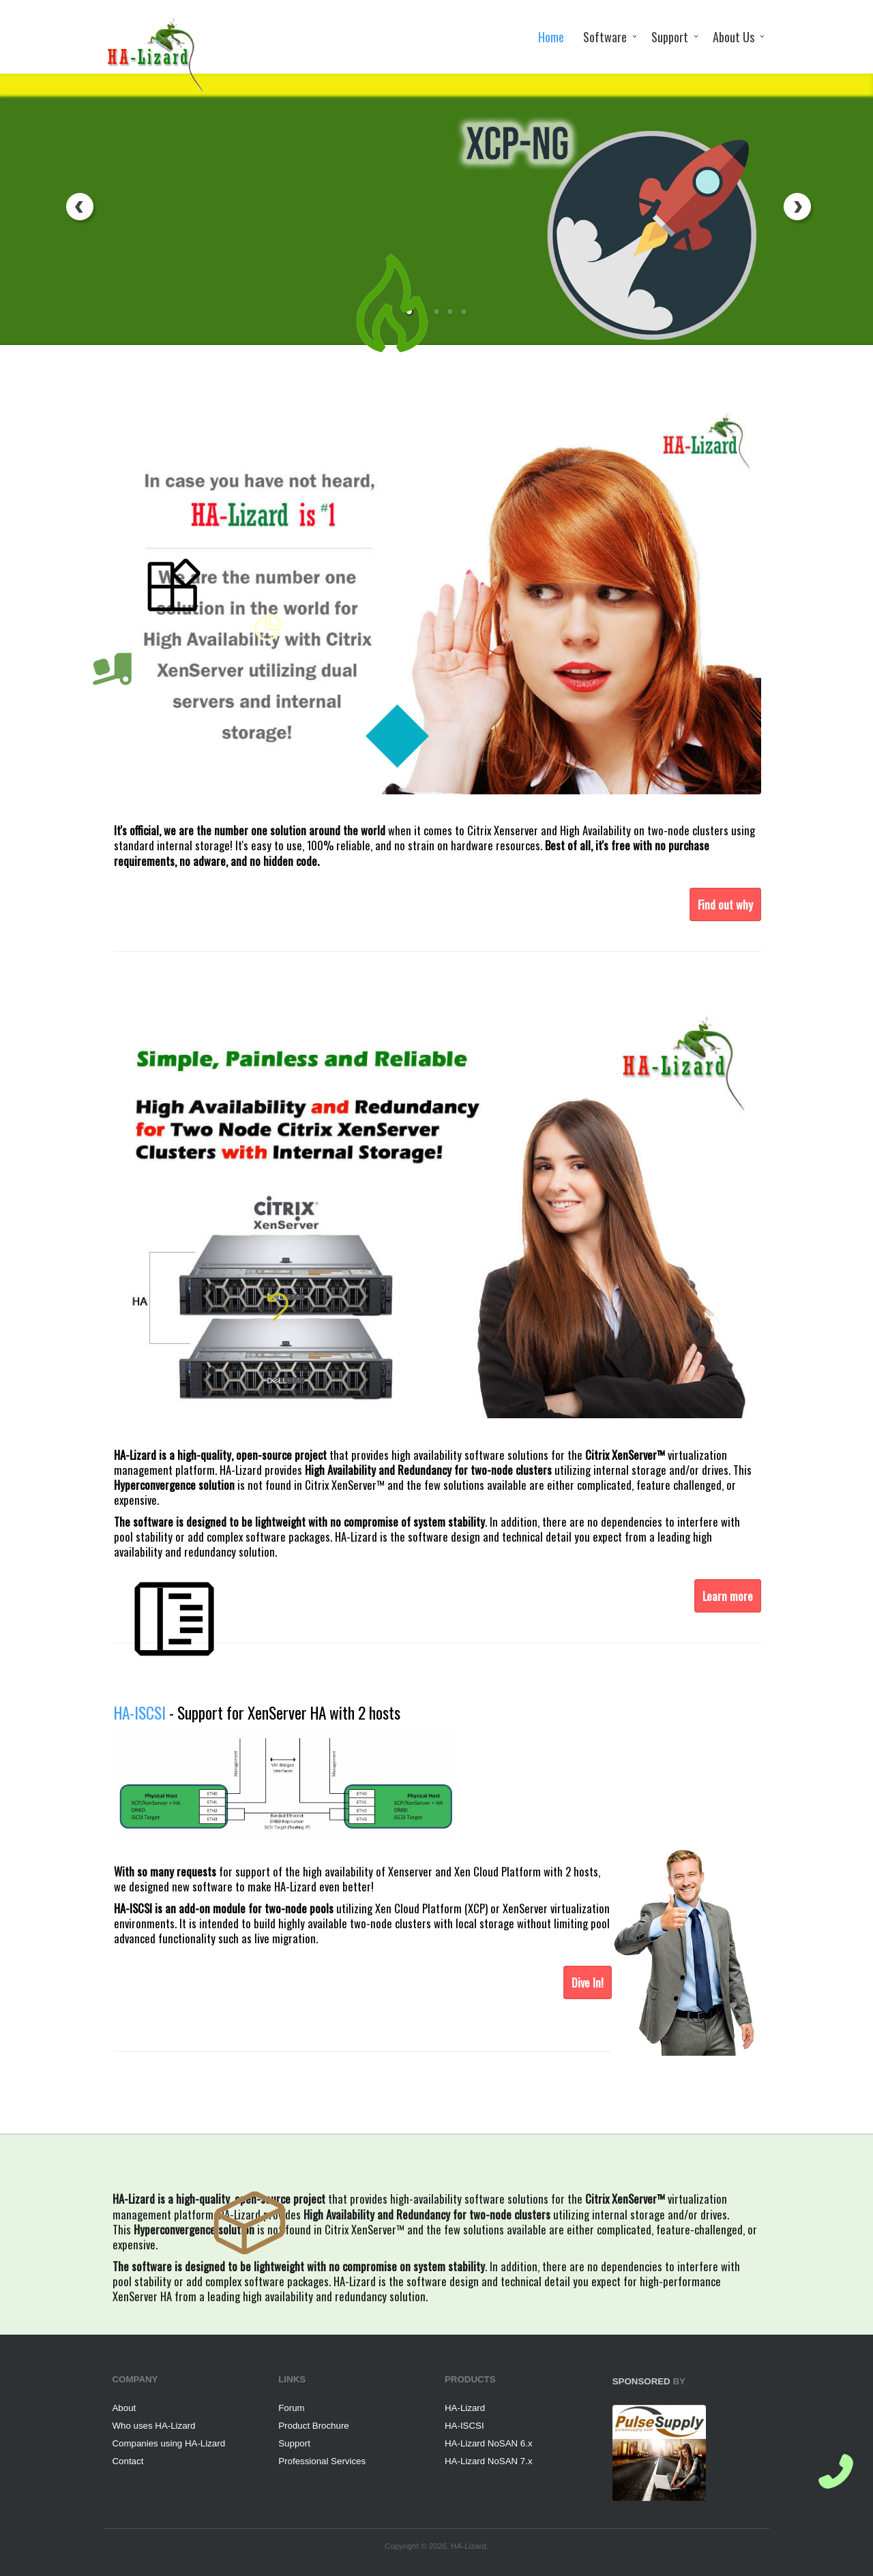 This screenshot has width=873, height=2576. What do you see at coordinates (112, 668) in the screenshot?
I see `delivery truck unloading a package` at bounding box center [112, 668].